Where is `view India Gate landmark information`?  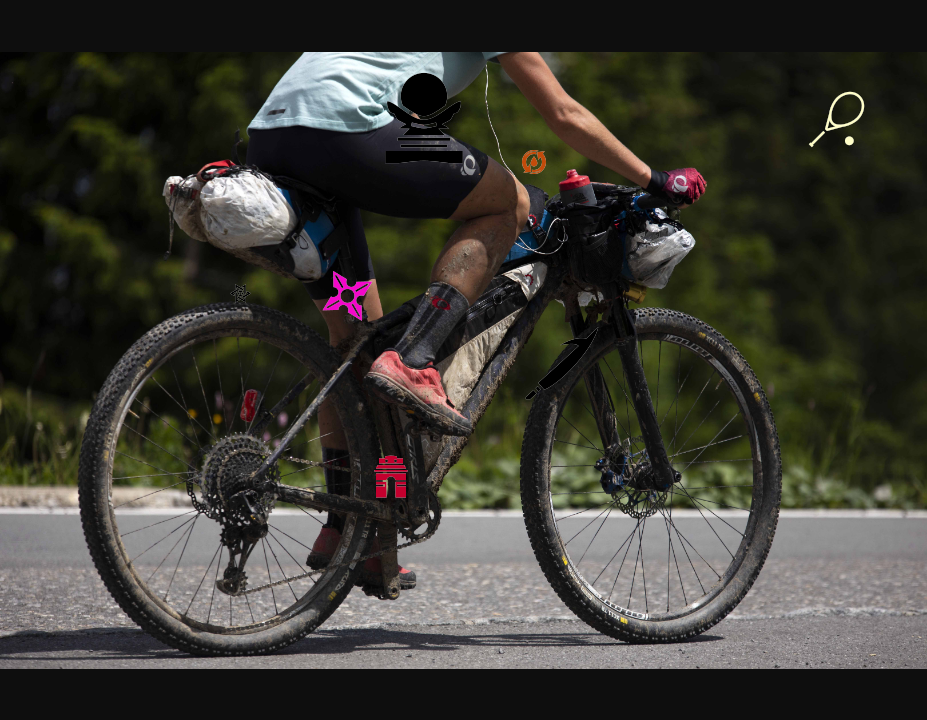
view India Gate landmark information is located at coordinates (391, 475).